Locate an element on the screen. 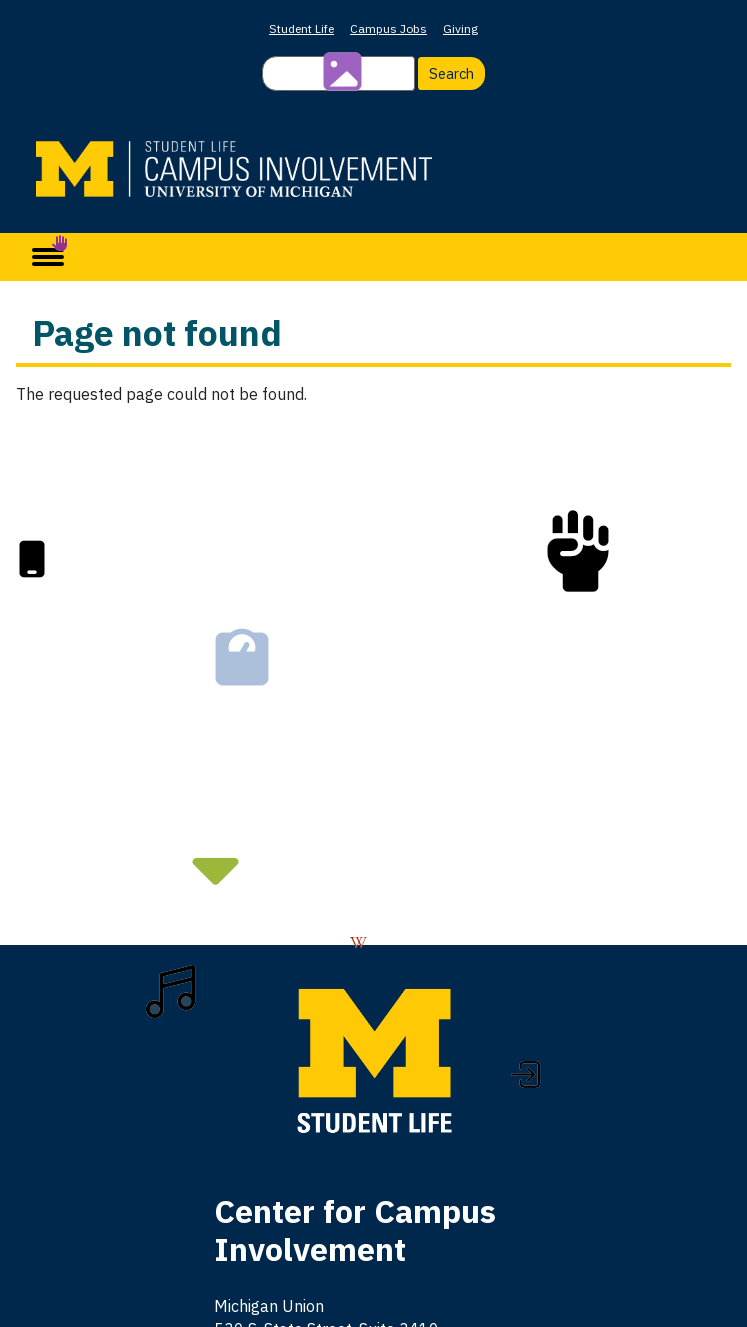 This screenshot has width=747, height=1327. show solidarity or support for a cause is located at coordinates (578, 551).